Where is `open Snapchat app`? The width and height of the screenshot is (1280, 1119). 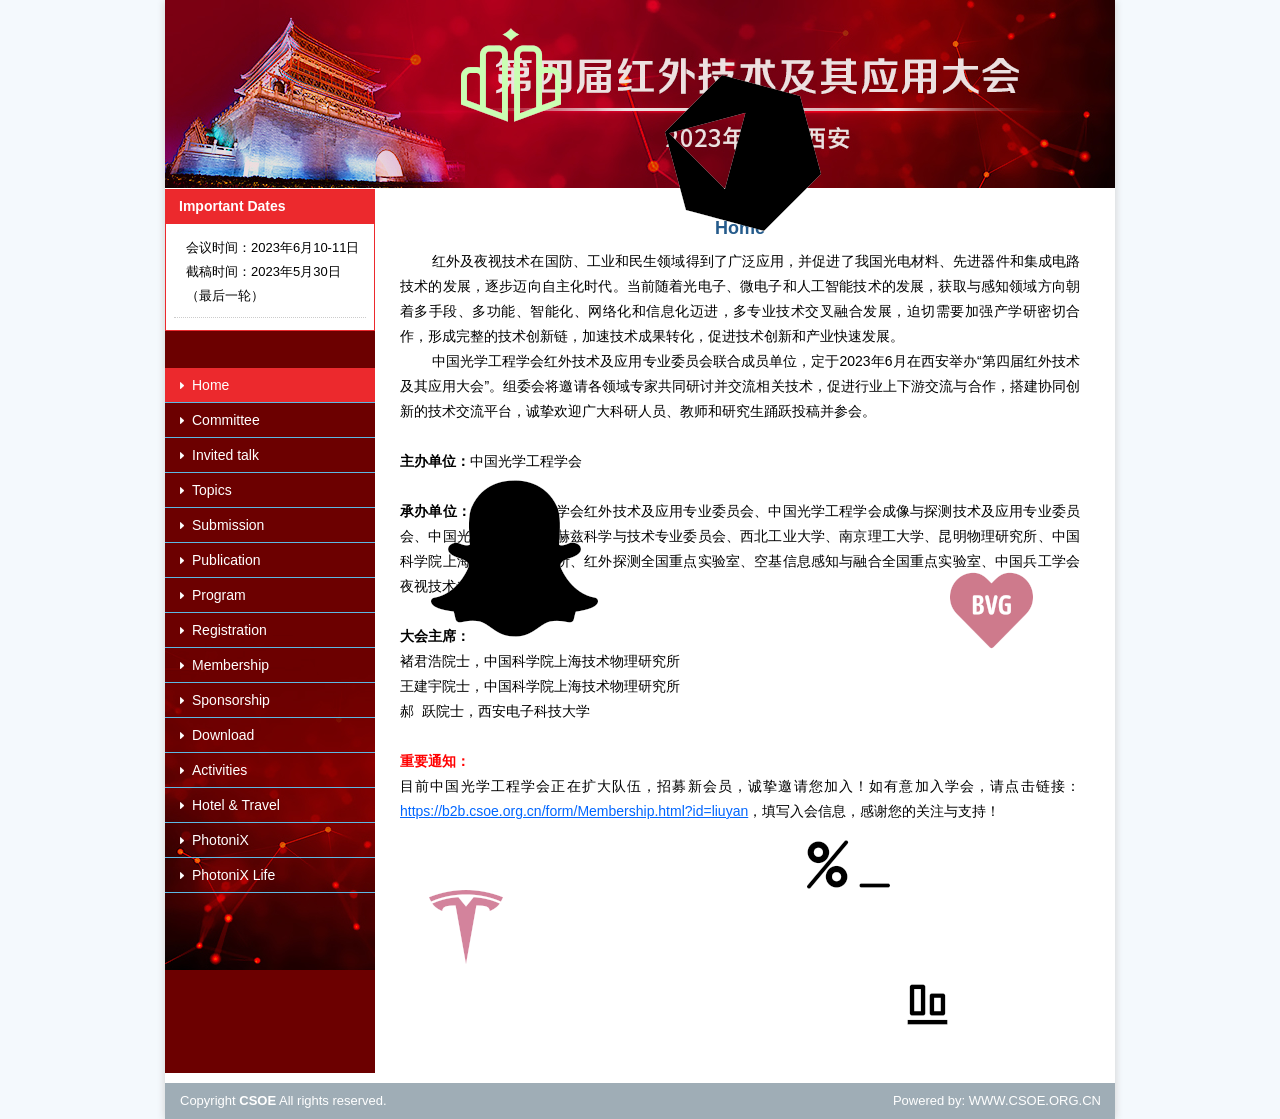 open Snapchat app is located at coordinates (514, 558).